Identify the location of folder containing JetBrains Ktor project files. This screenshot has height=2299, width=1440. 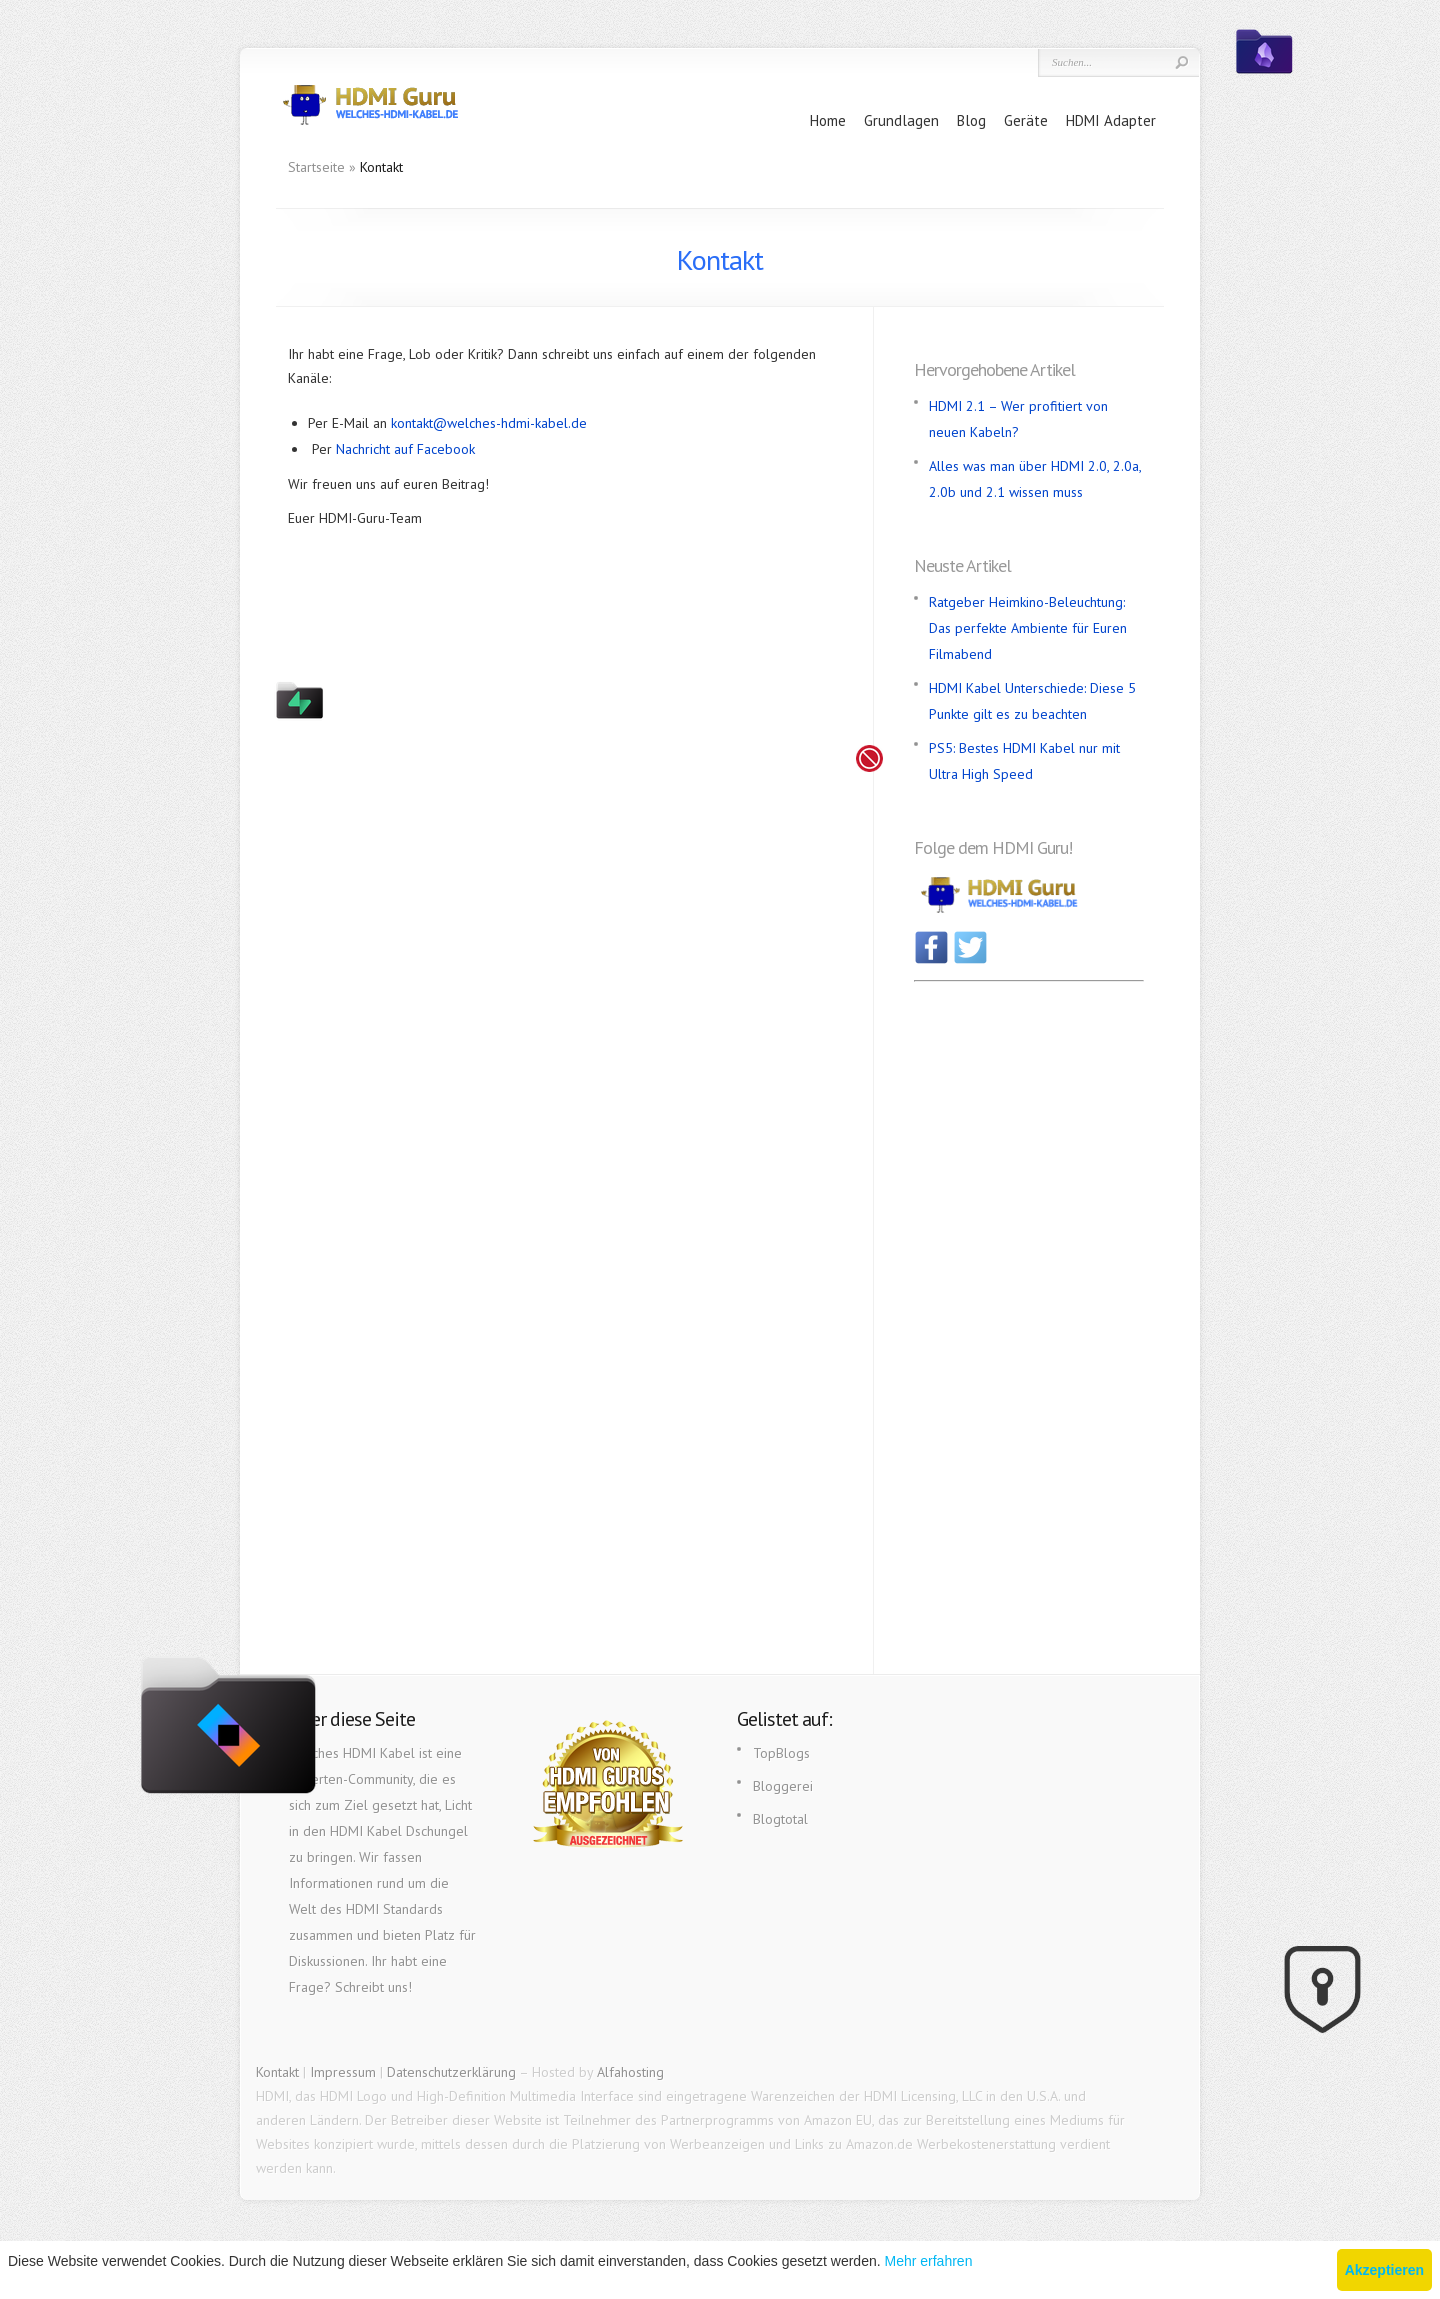
(227, 1729).